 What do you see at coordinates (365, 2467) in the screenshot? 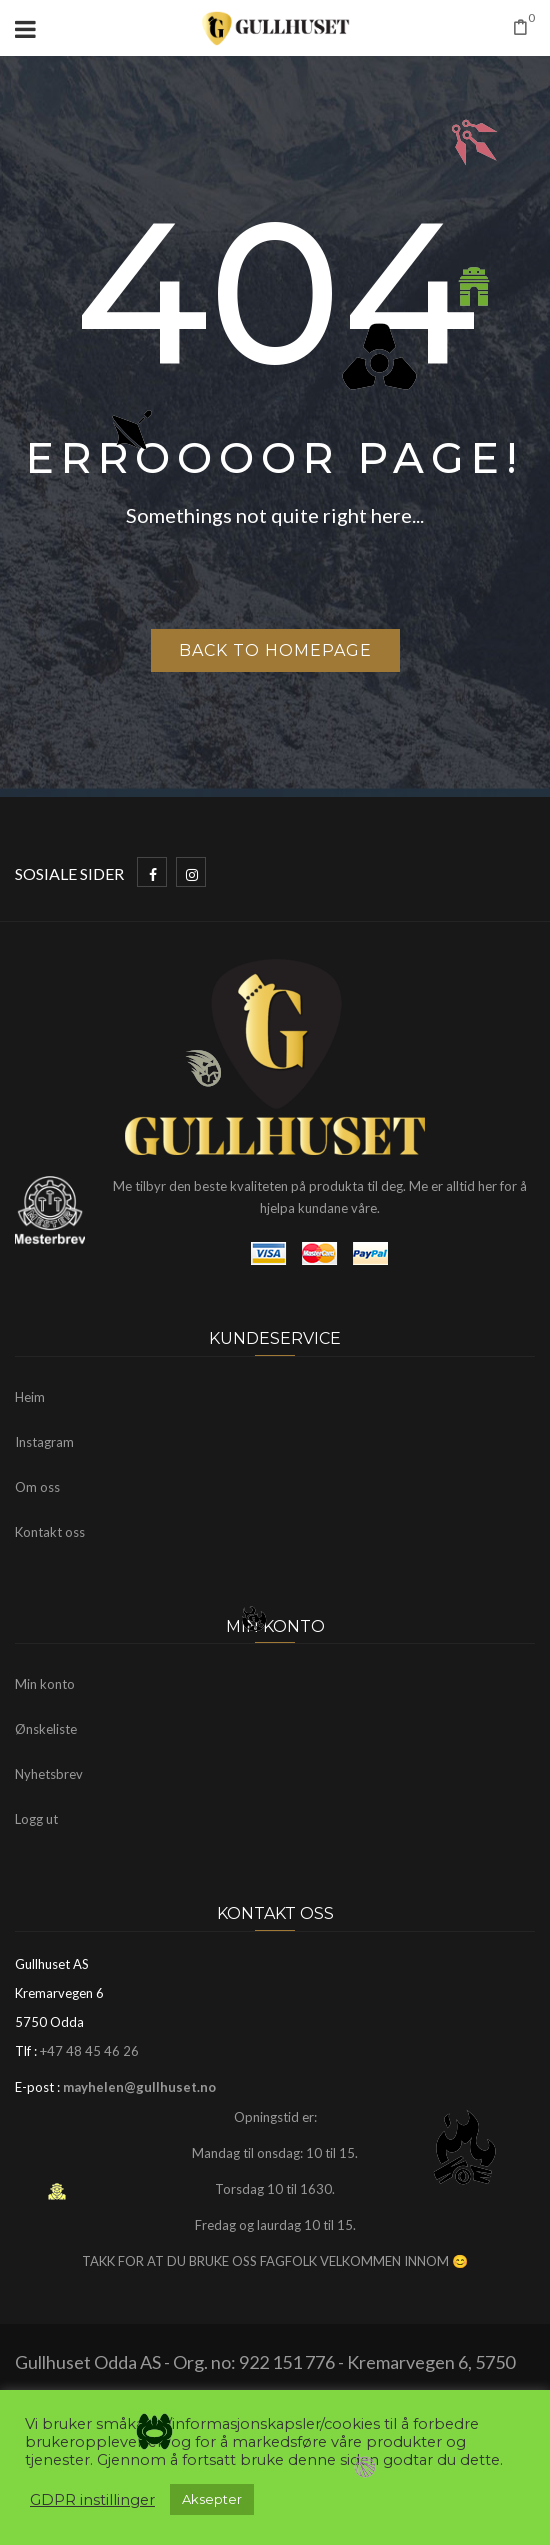
I see `extract resources or energy in a game` at bounding box center [365, 2467].